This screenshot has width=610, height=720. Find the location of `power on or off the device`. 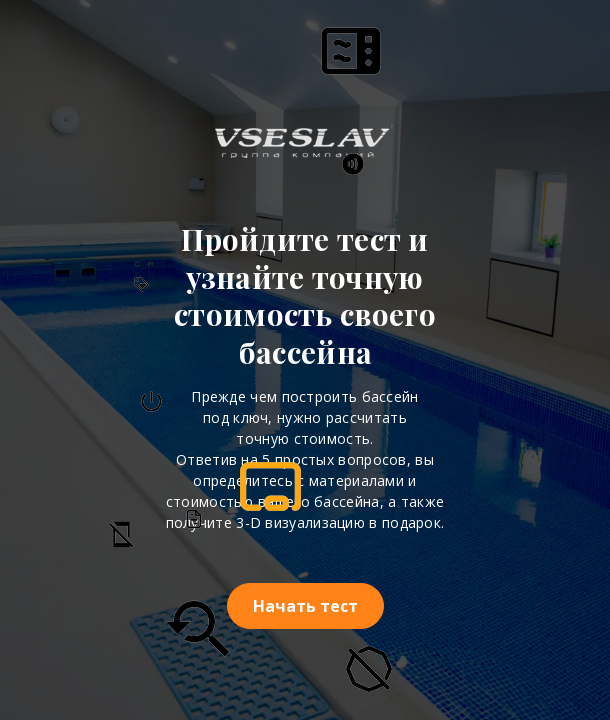

power on or off the device is located at coordinates (151, 401).